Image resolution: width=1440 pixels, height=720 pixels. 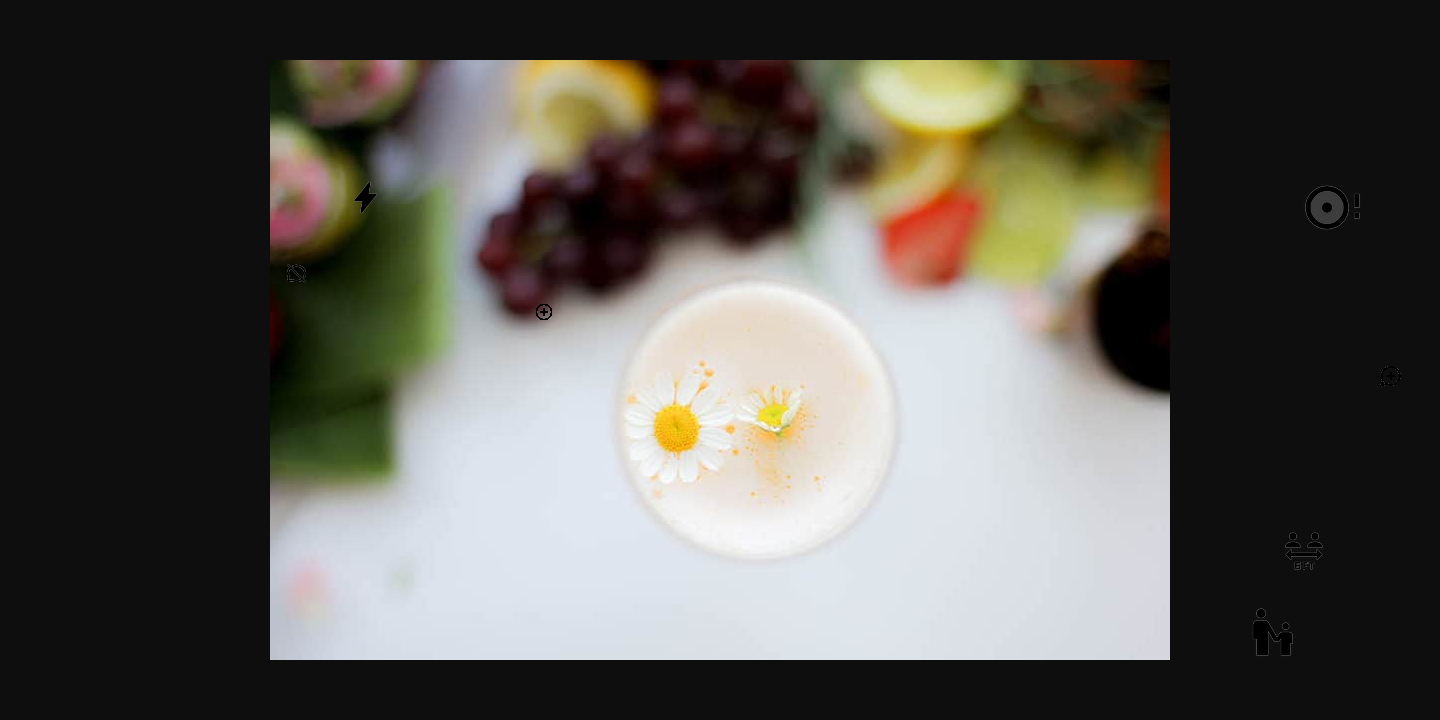 What do you see at coordinates (296, 273) in the screenshot?
I see `messaging is disabled or unavailable` at bounding box center [296, 273].